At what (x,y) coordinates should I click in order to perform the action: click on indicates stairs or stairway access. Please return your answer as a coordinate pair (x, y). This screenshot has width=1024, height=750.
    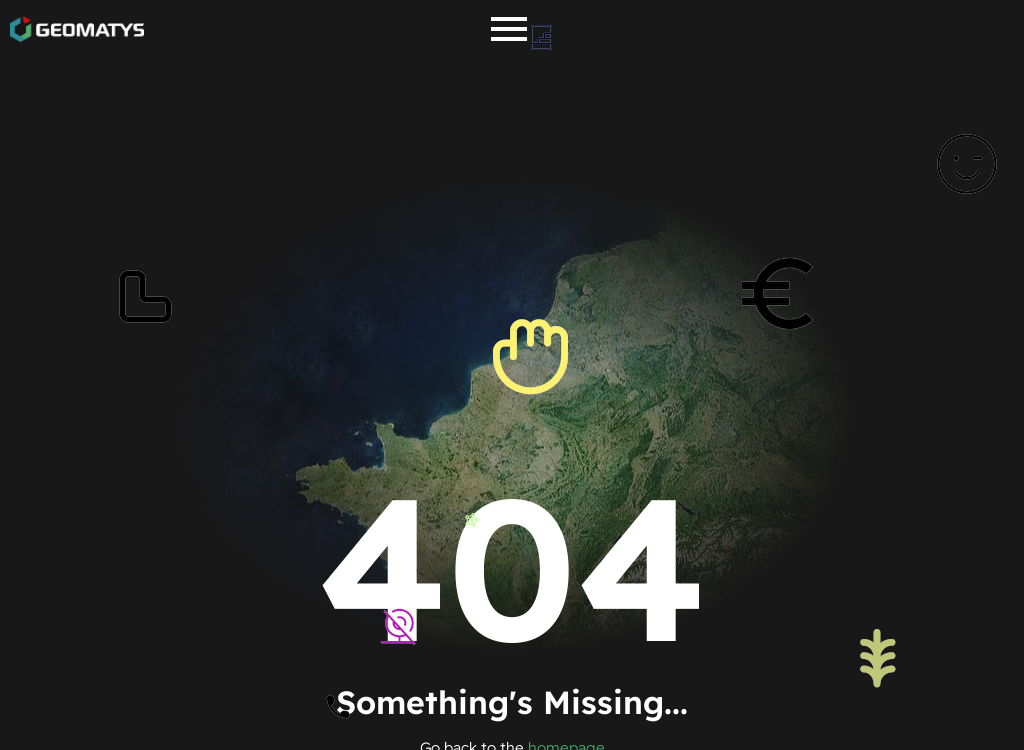
    Looking at the image, I should click on (541, 37).